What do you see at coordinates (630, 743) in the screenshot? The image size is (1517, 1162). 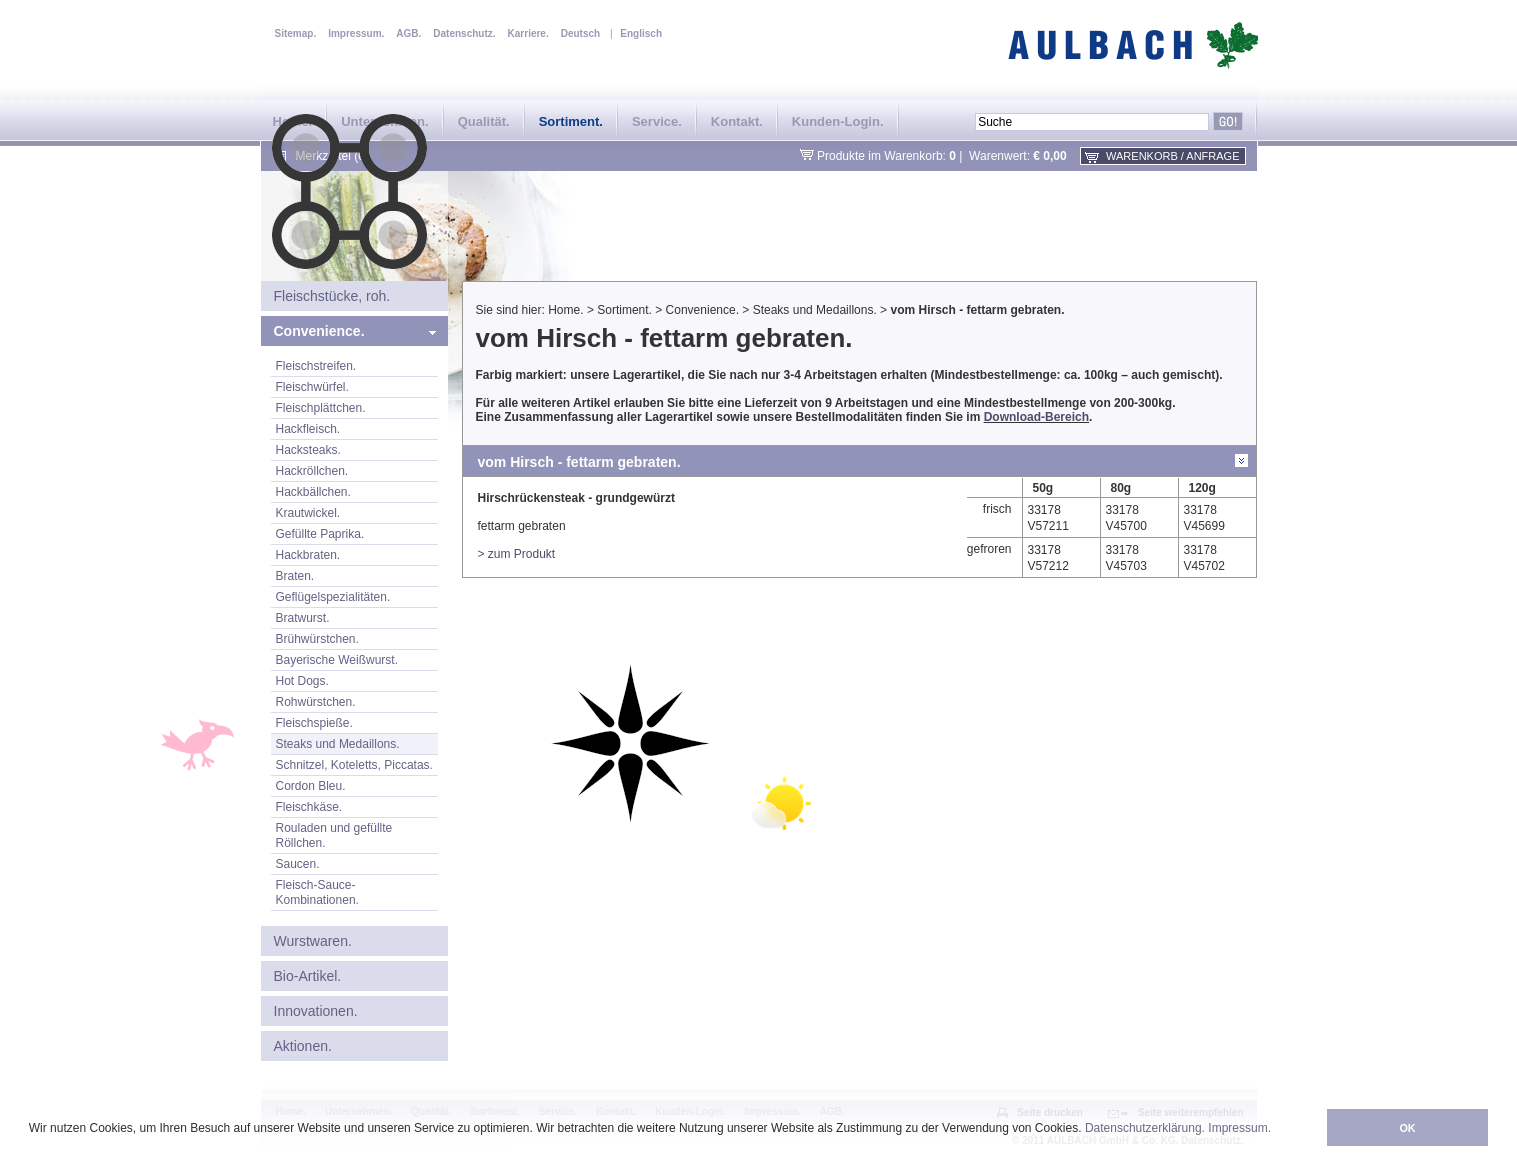 I see `indicates a hazard or danger zone in gameplay` at bounding box center [630, 743].